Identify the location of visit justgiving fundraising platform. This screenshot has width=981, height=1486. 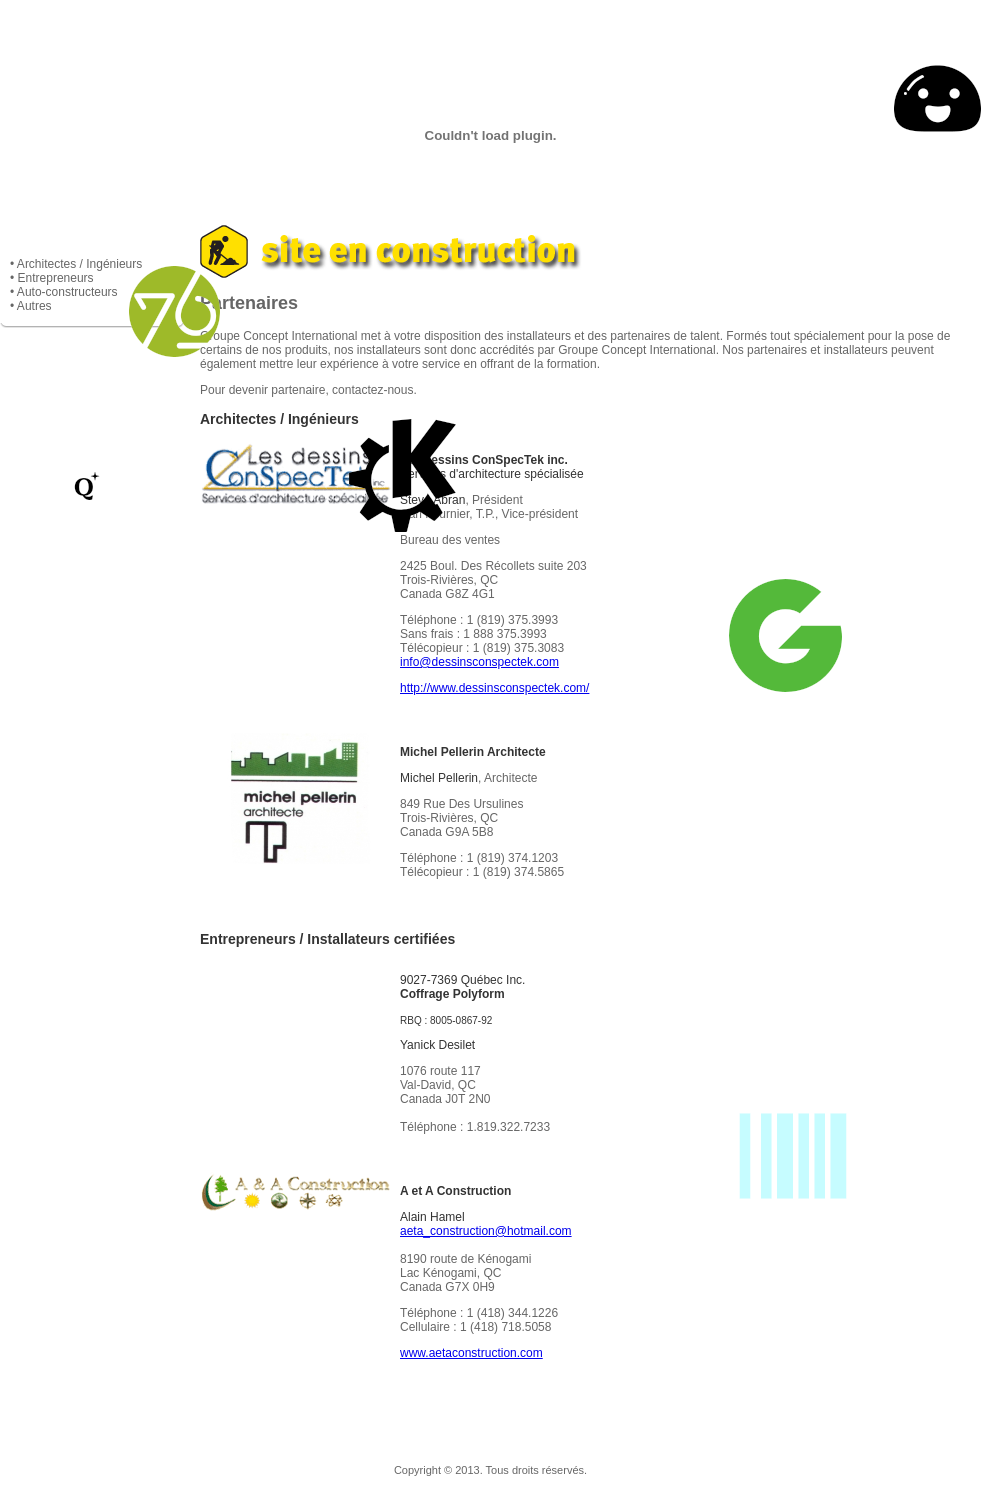
(785, 635).